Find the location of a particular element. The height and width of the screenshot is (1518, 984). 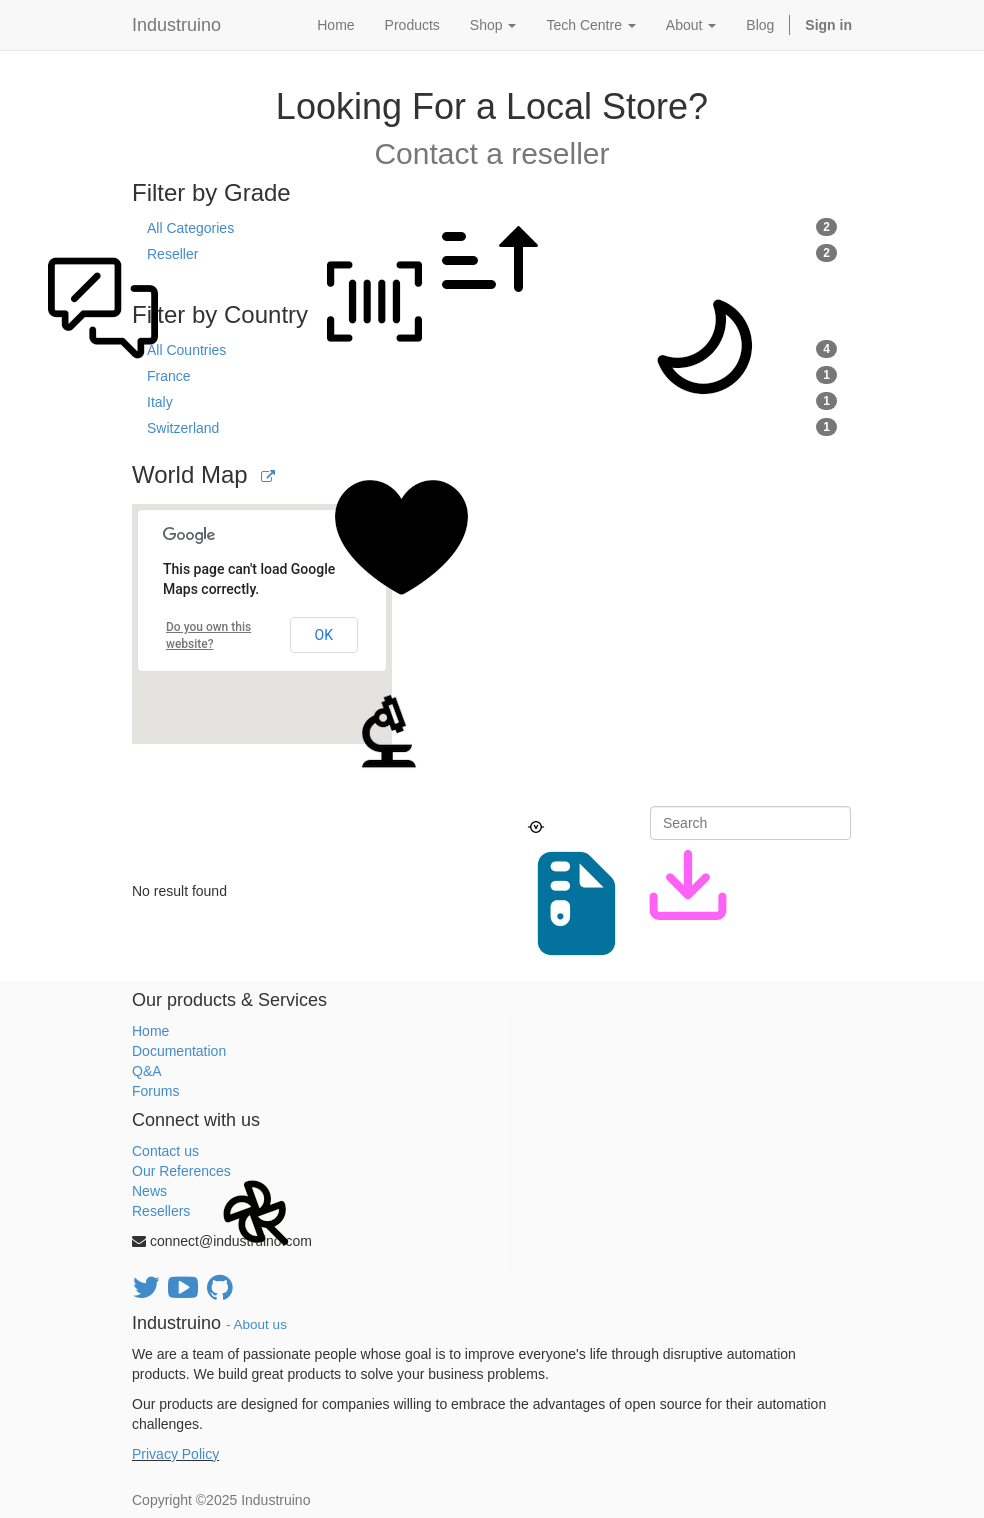

sort items in ascending order is located at coordinates (490, 259).